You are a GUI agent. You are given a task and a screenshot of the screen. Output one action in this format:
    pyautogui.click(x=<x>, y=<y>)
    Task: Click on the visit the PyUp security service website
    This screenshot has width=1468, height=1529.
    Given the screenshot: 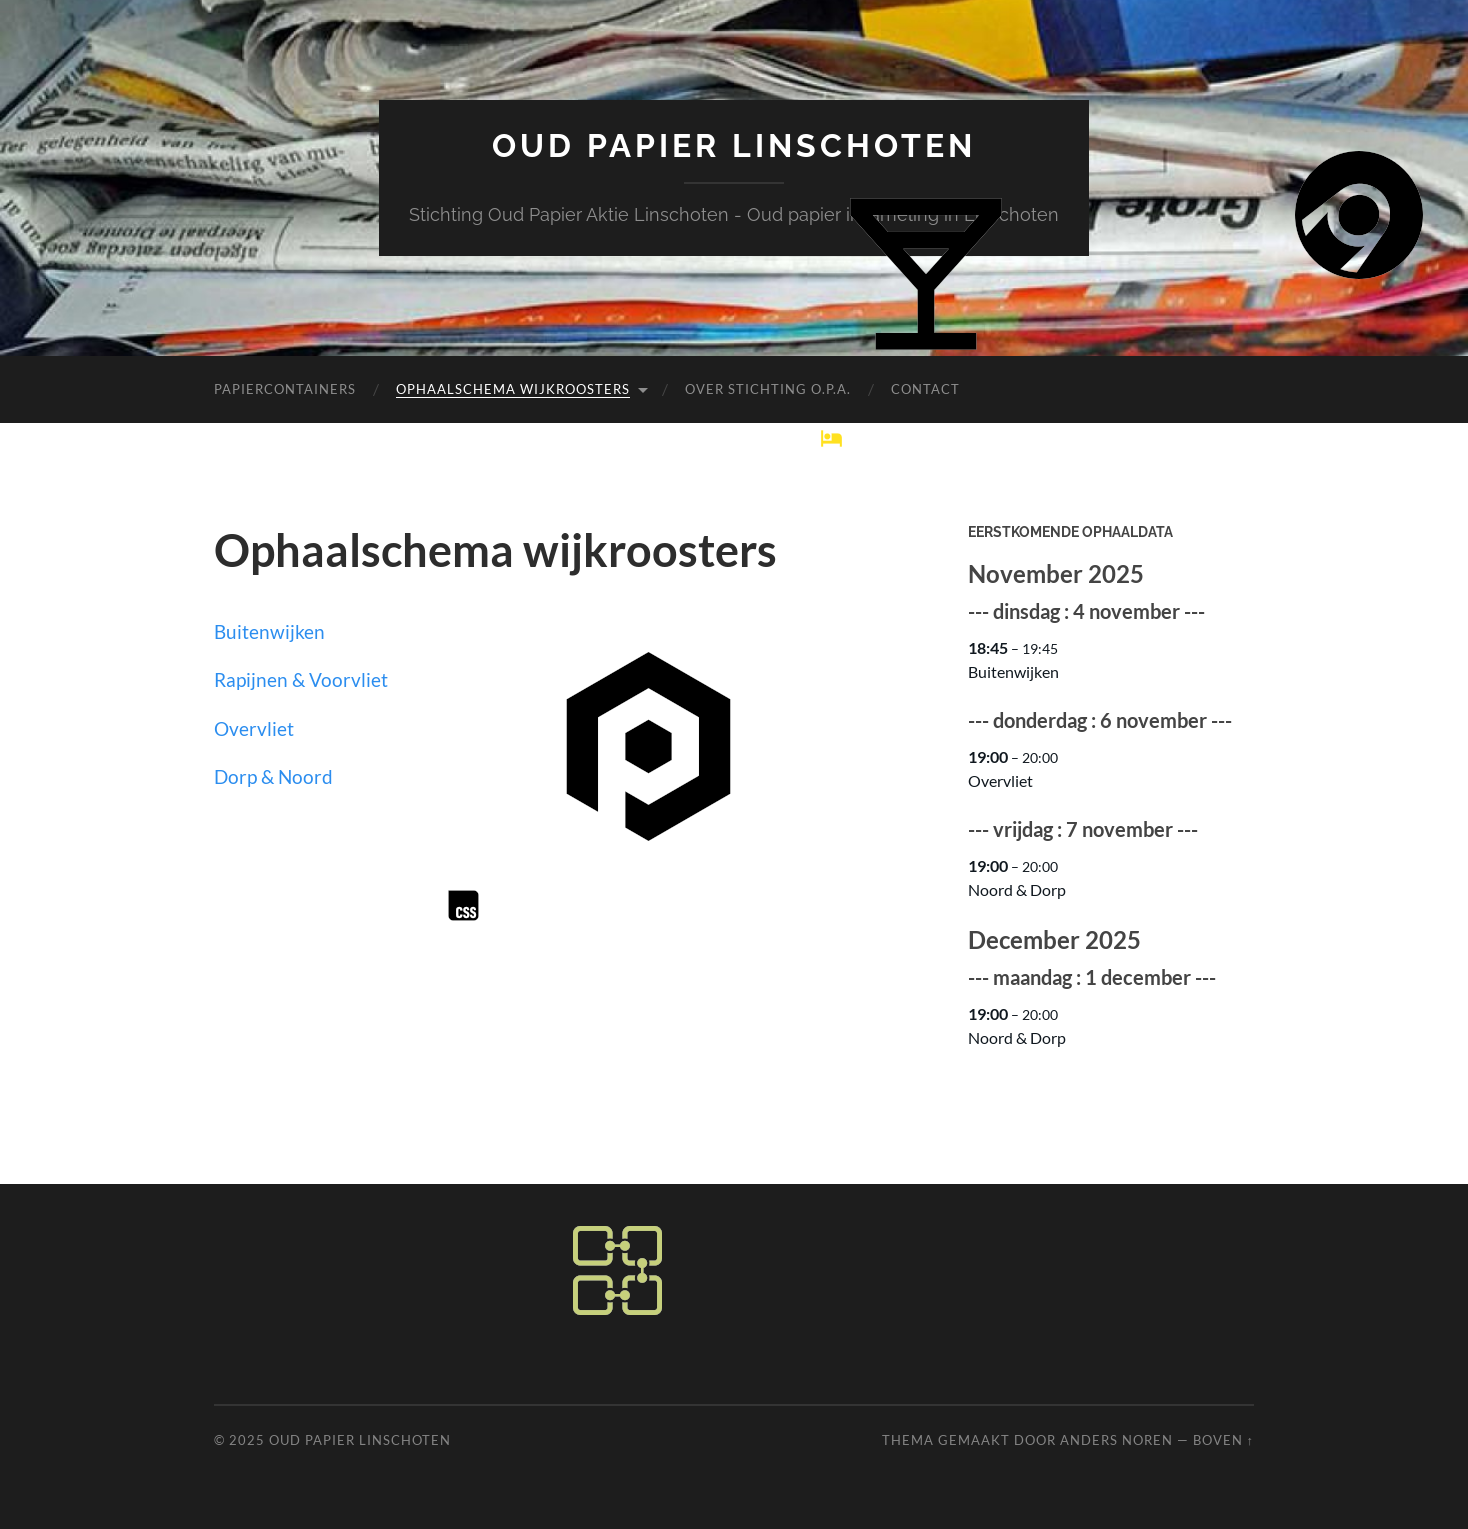 What is the action you would take?
    pyautogui.click(x=648, y=746)
    